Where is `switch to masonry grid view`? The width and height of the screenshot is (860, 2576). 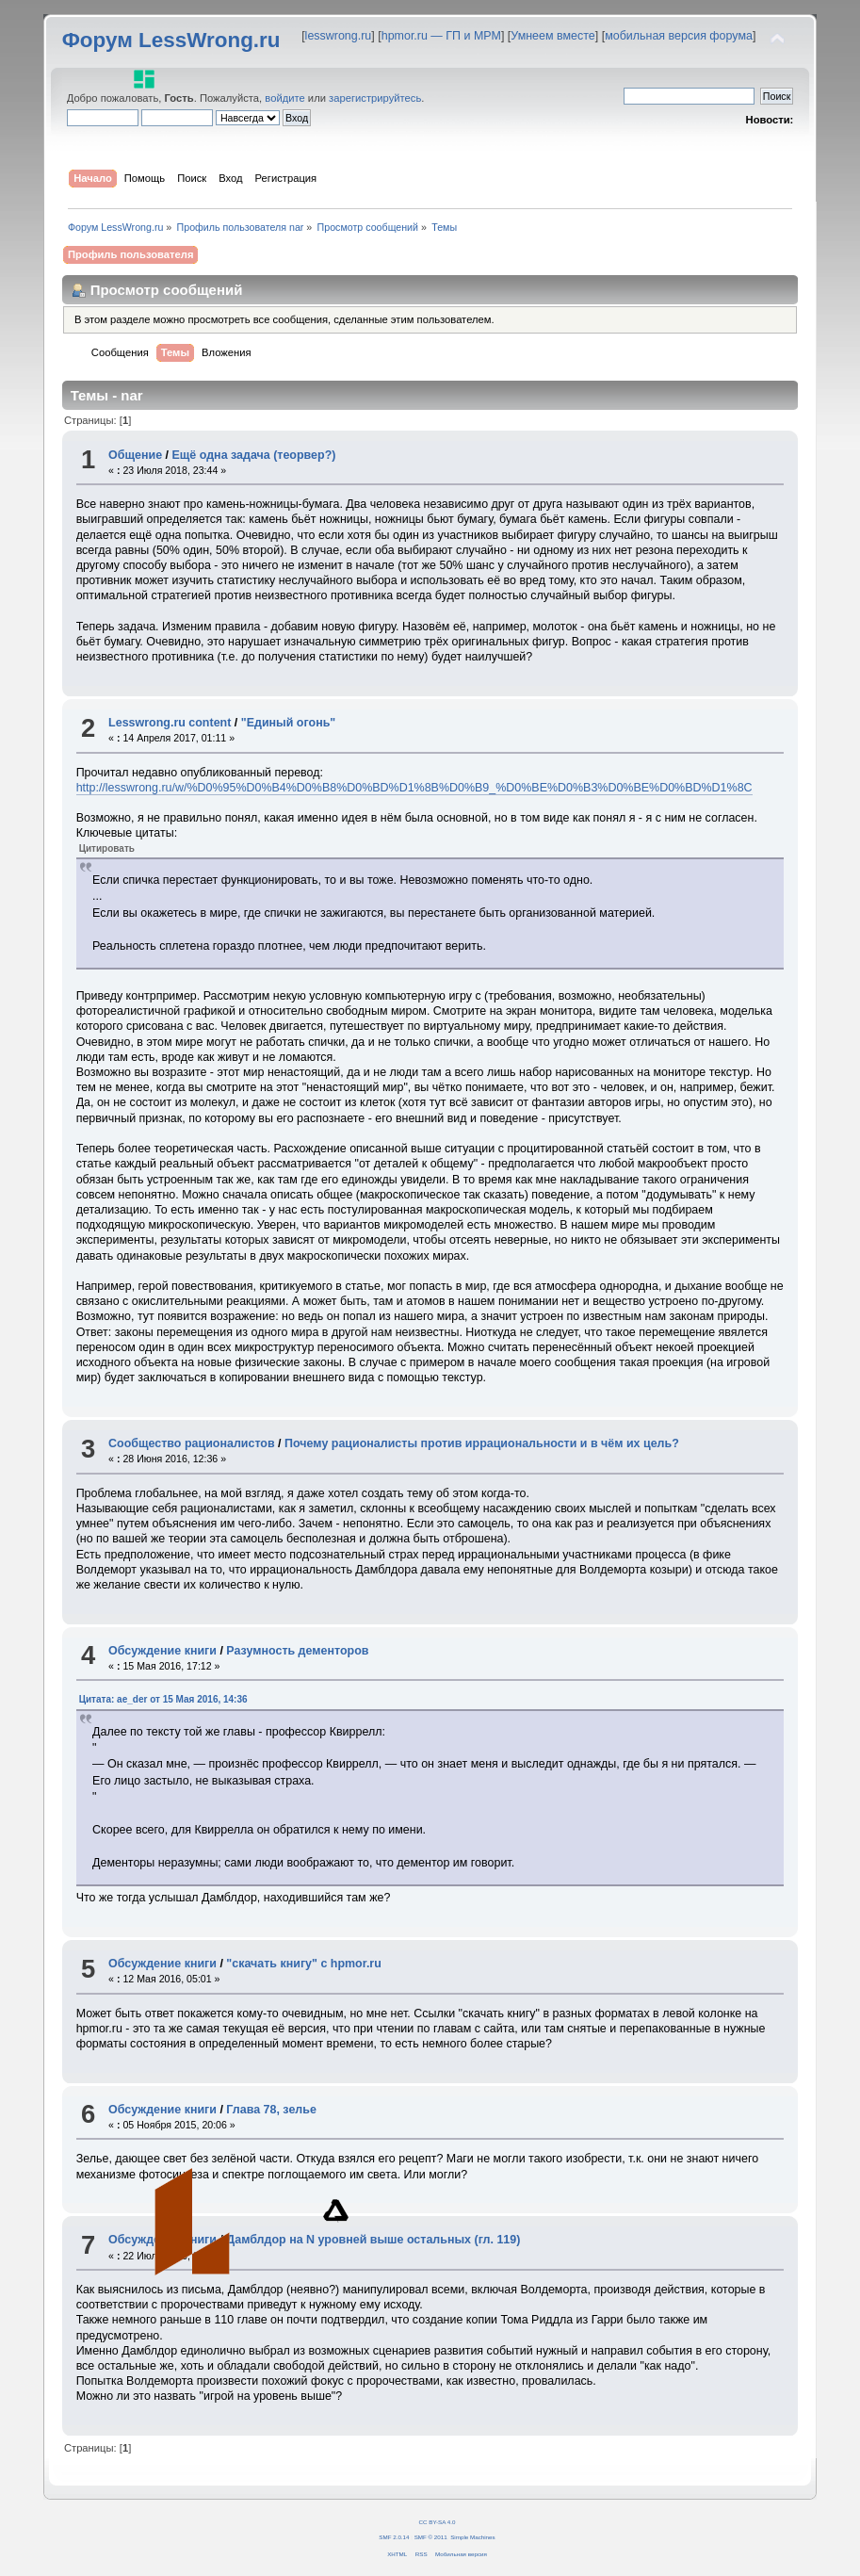 switch to masonry grid view is located at coordinates (144, 79).